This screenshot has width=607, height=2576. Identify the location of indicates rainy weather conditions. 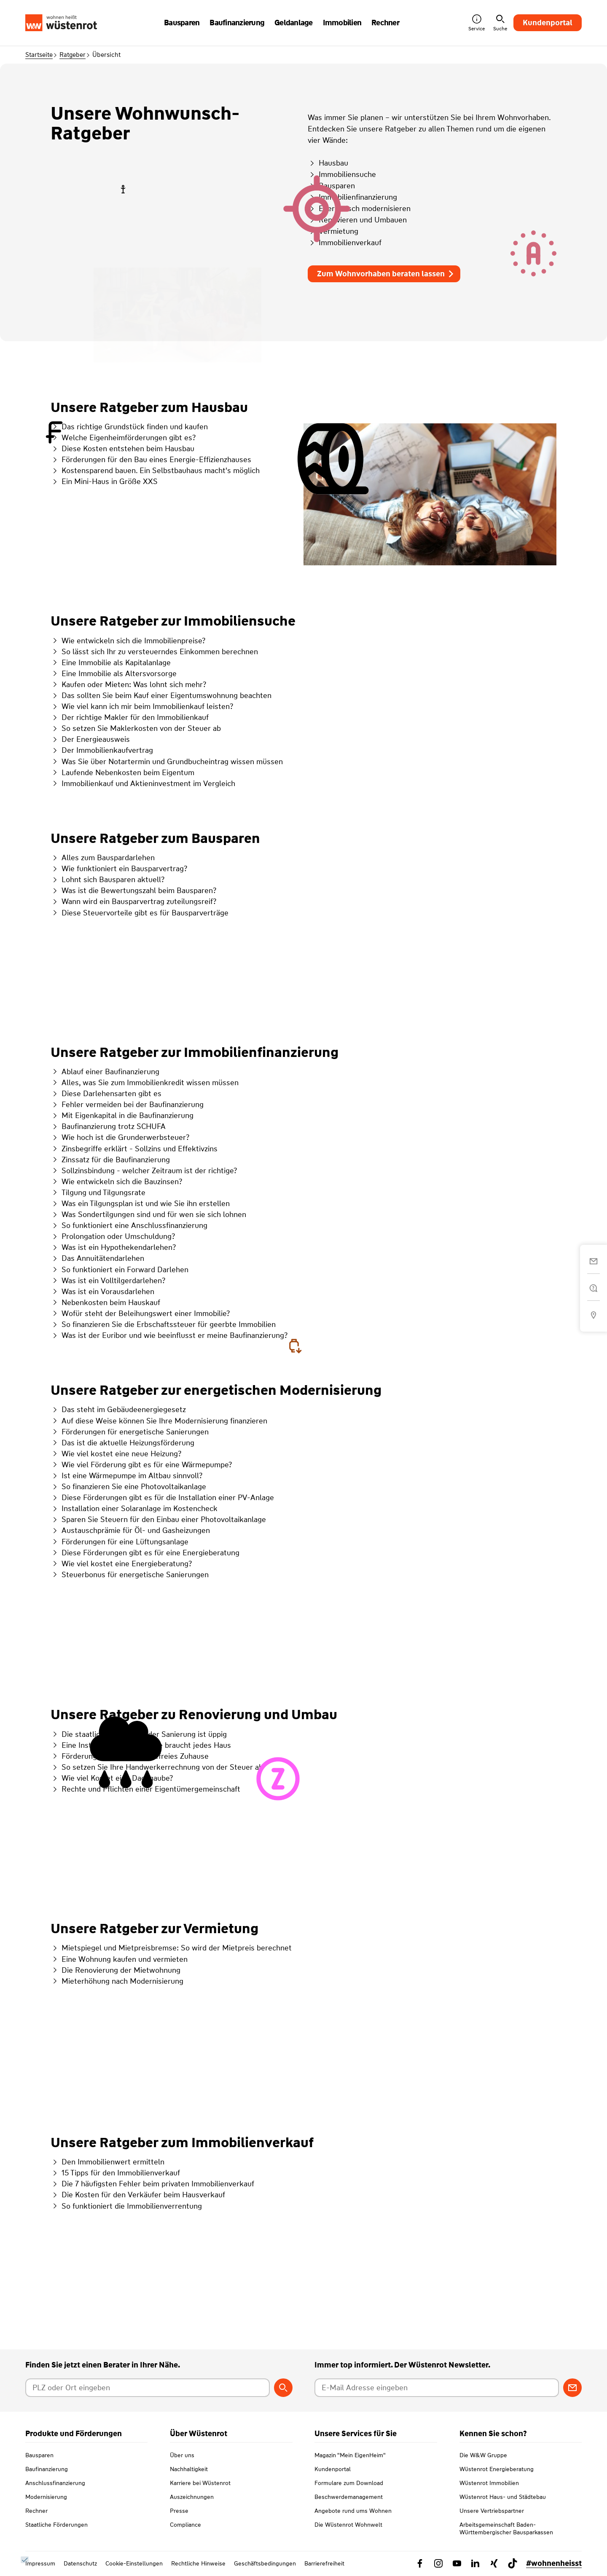
(126, 1752).